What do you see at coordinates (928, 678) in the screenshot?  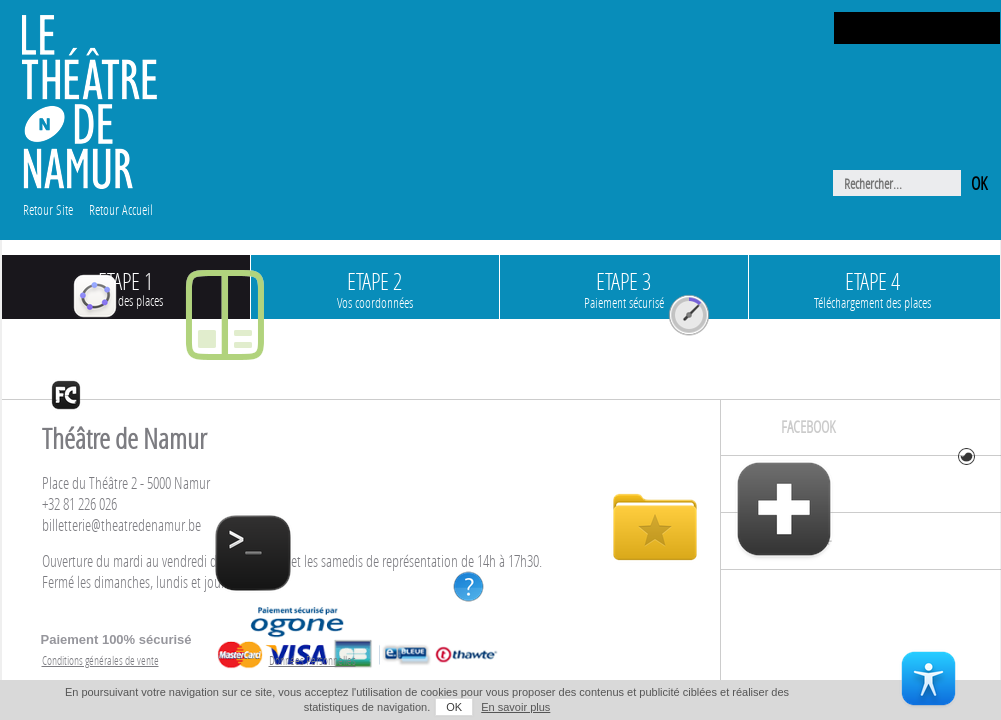 I see `open accessibility settings` at bounding box center [928, 678].